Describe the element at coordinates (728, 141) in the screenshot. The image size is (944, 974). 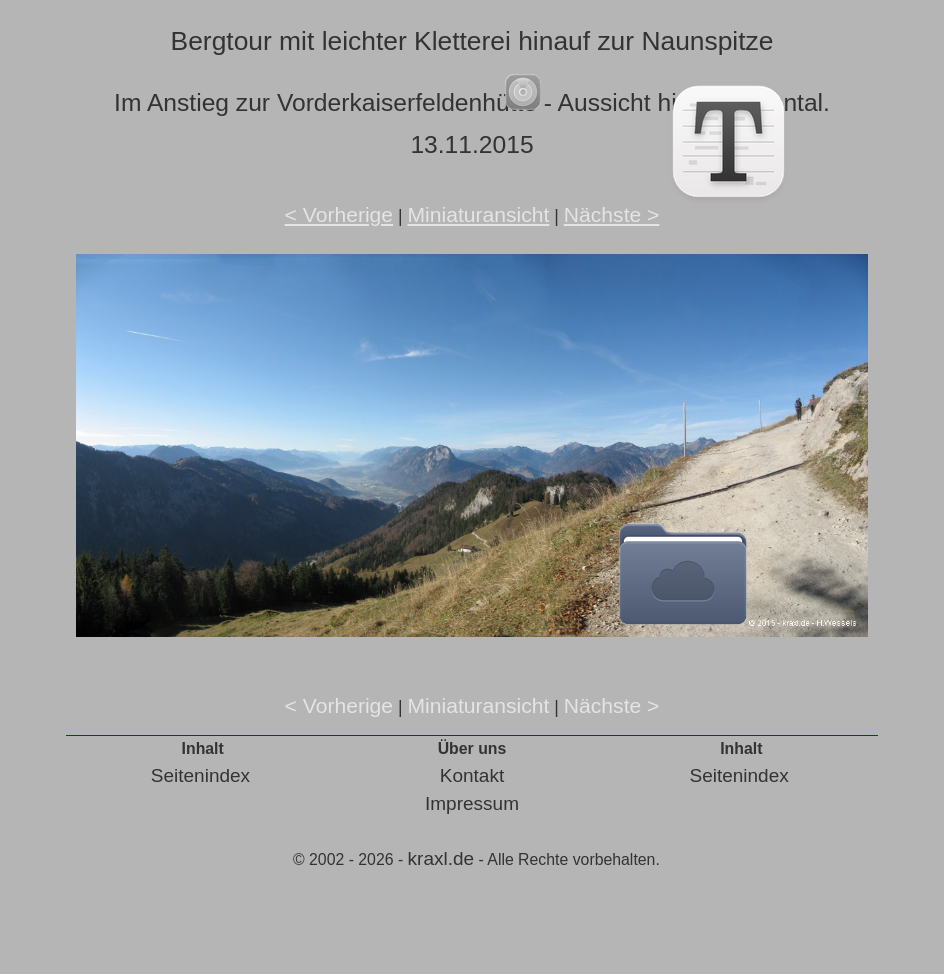
I see `open typora markdown editor` at that location.